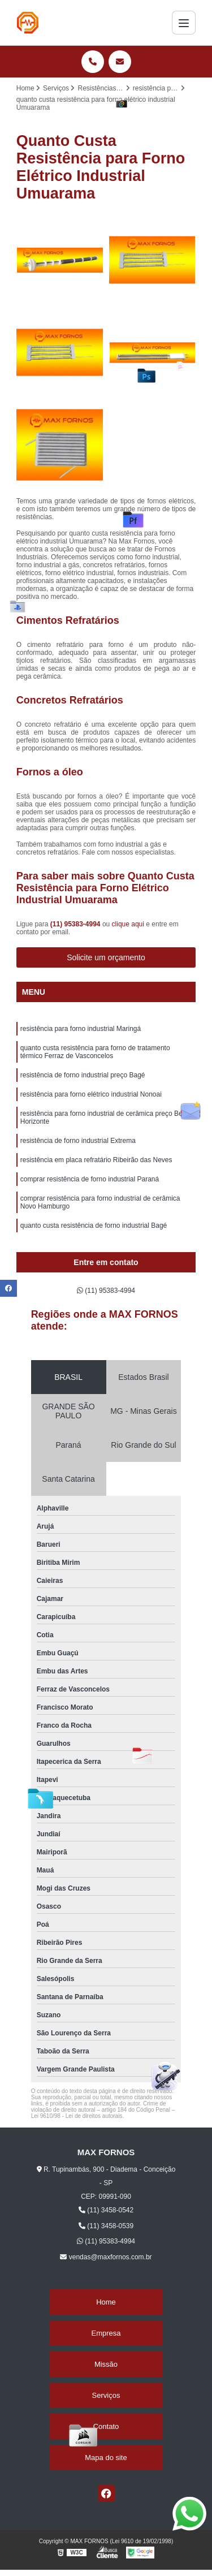 This screenshot has width=212, height=2576. Describe the element at coordinates (133, 520) in the screenshot. I see `open Adobe Portfolio project folder` at that location.